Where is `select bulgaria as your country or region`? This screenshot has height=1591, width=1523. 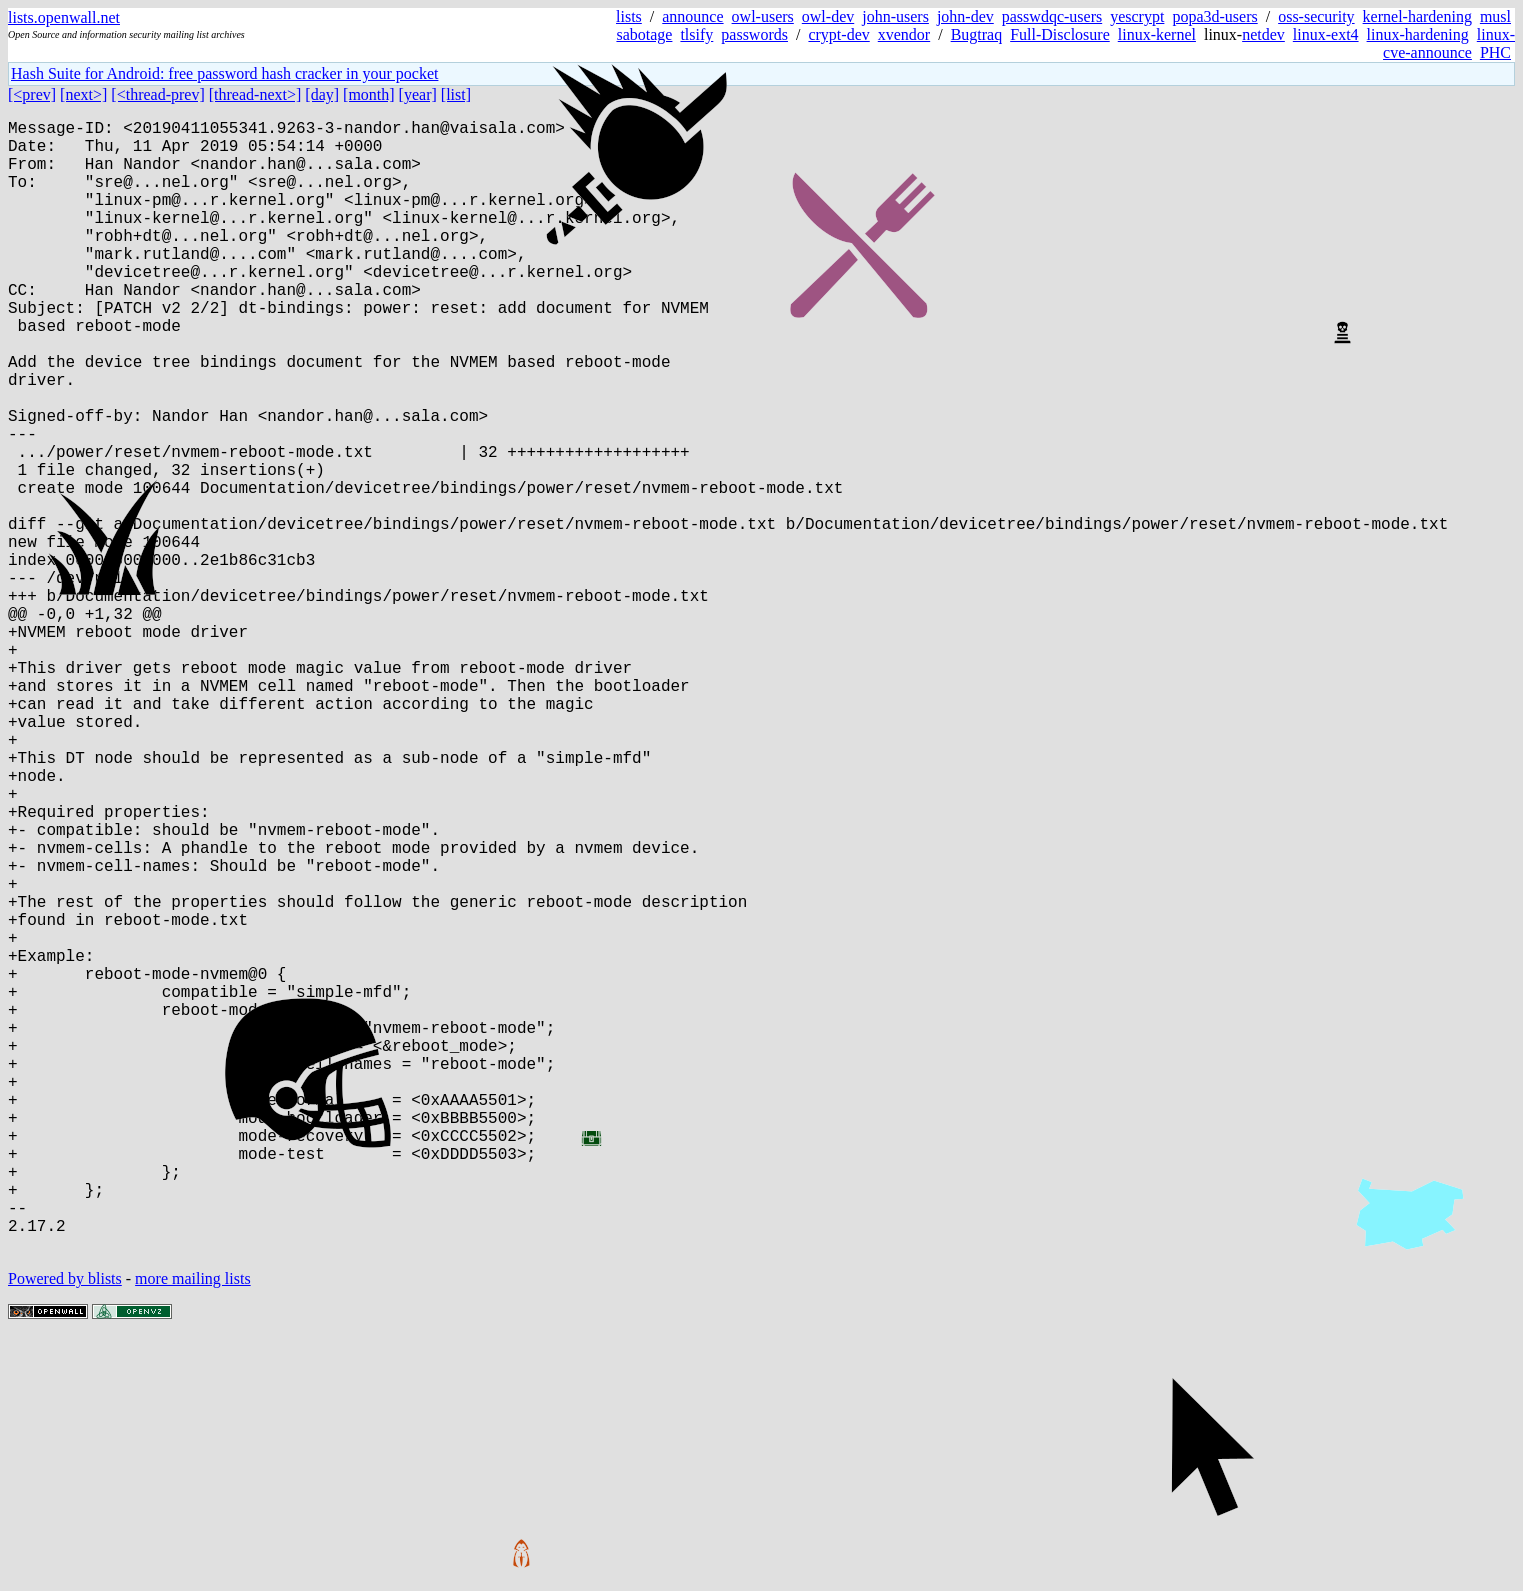 select bulgaria as your country or region is located at coordinates (1410, 1214).